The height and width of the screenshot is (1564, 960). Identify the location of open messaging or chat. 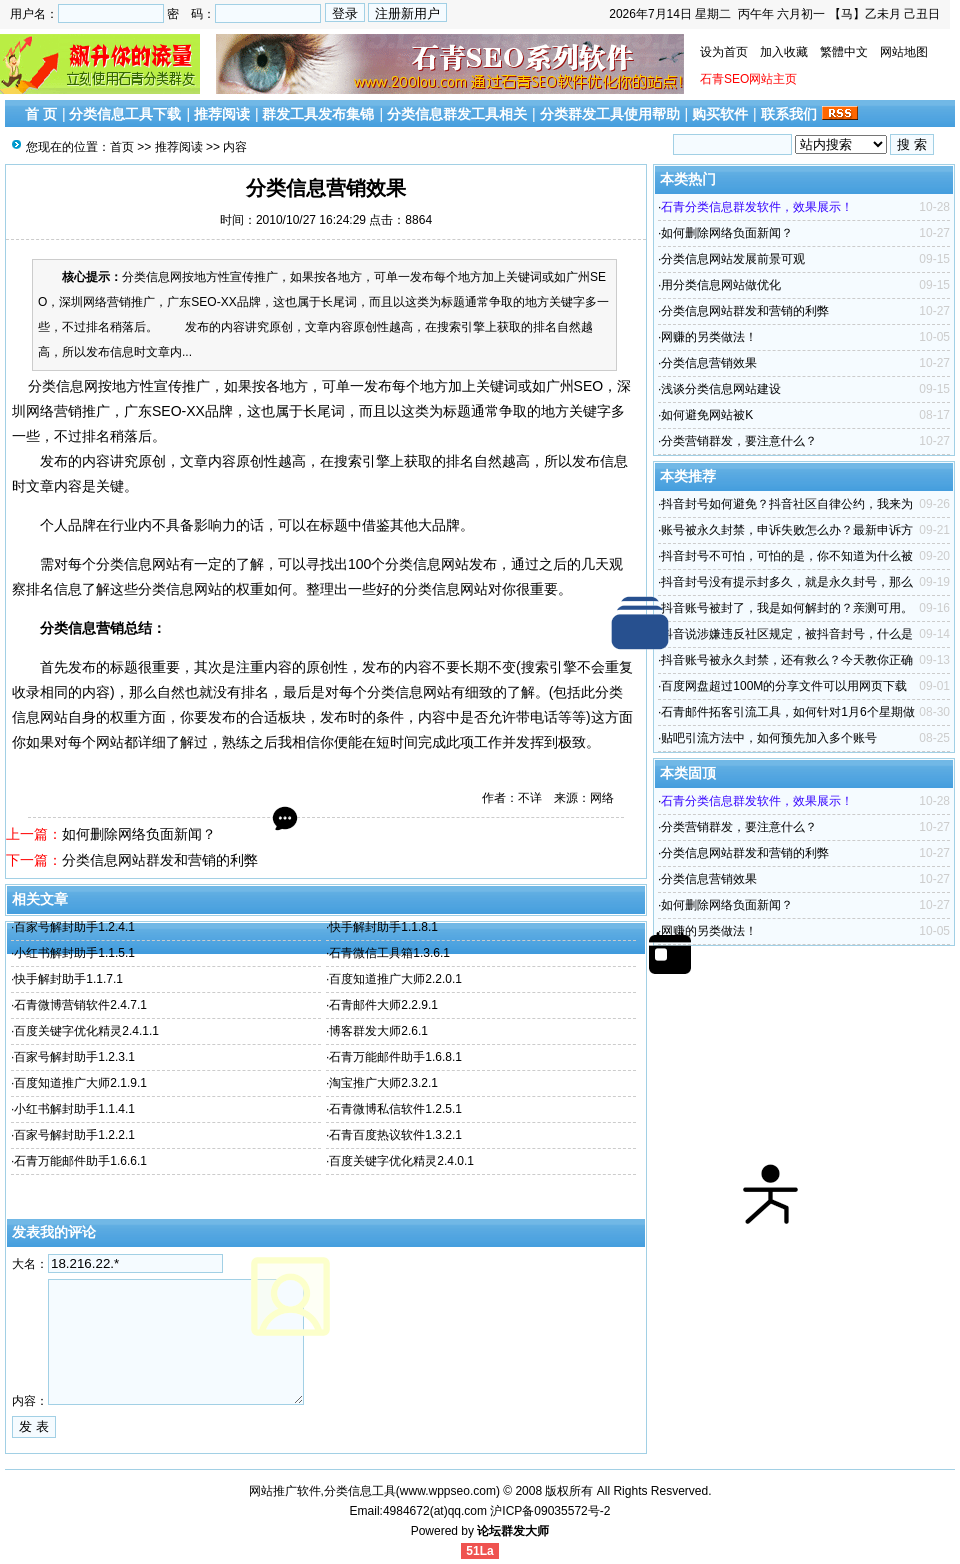
(285, 818).